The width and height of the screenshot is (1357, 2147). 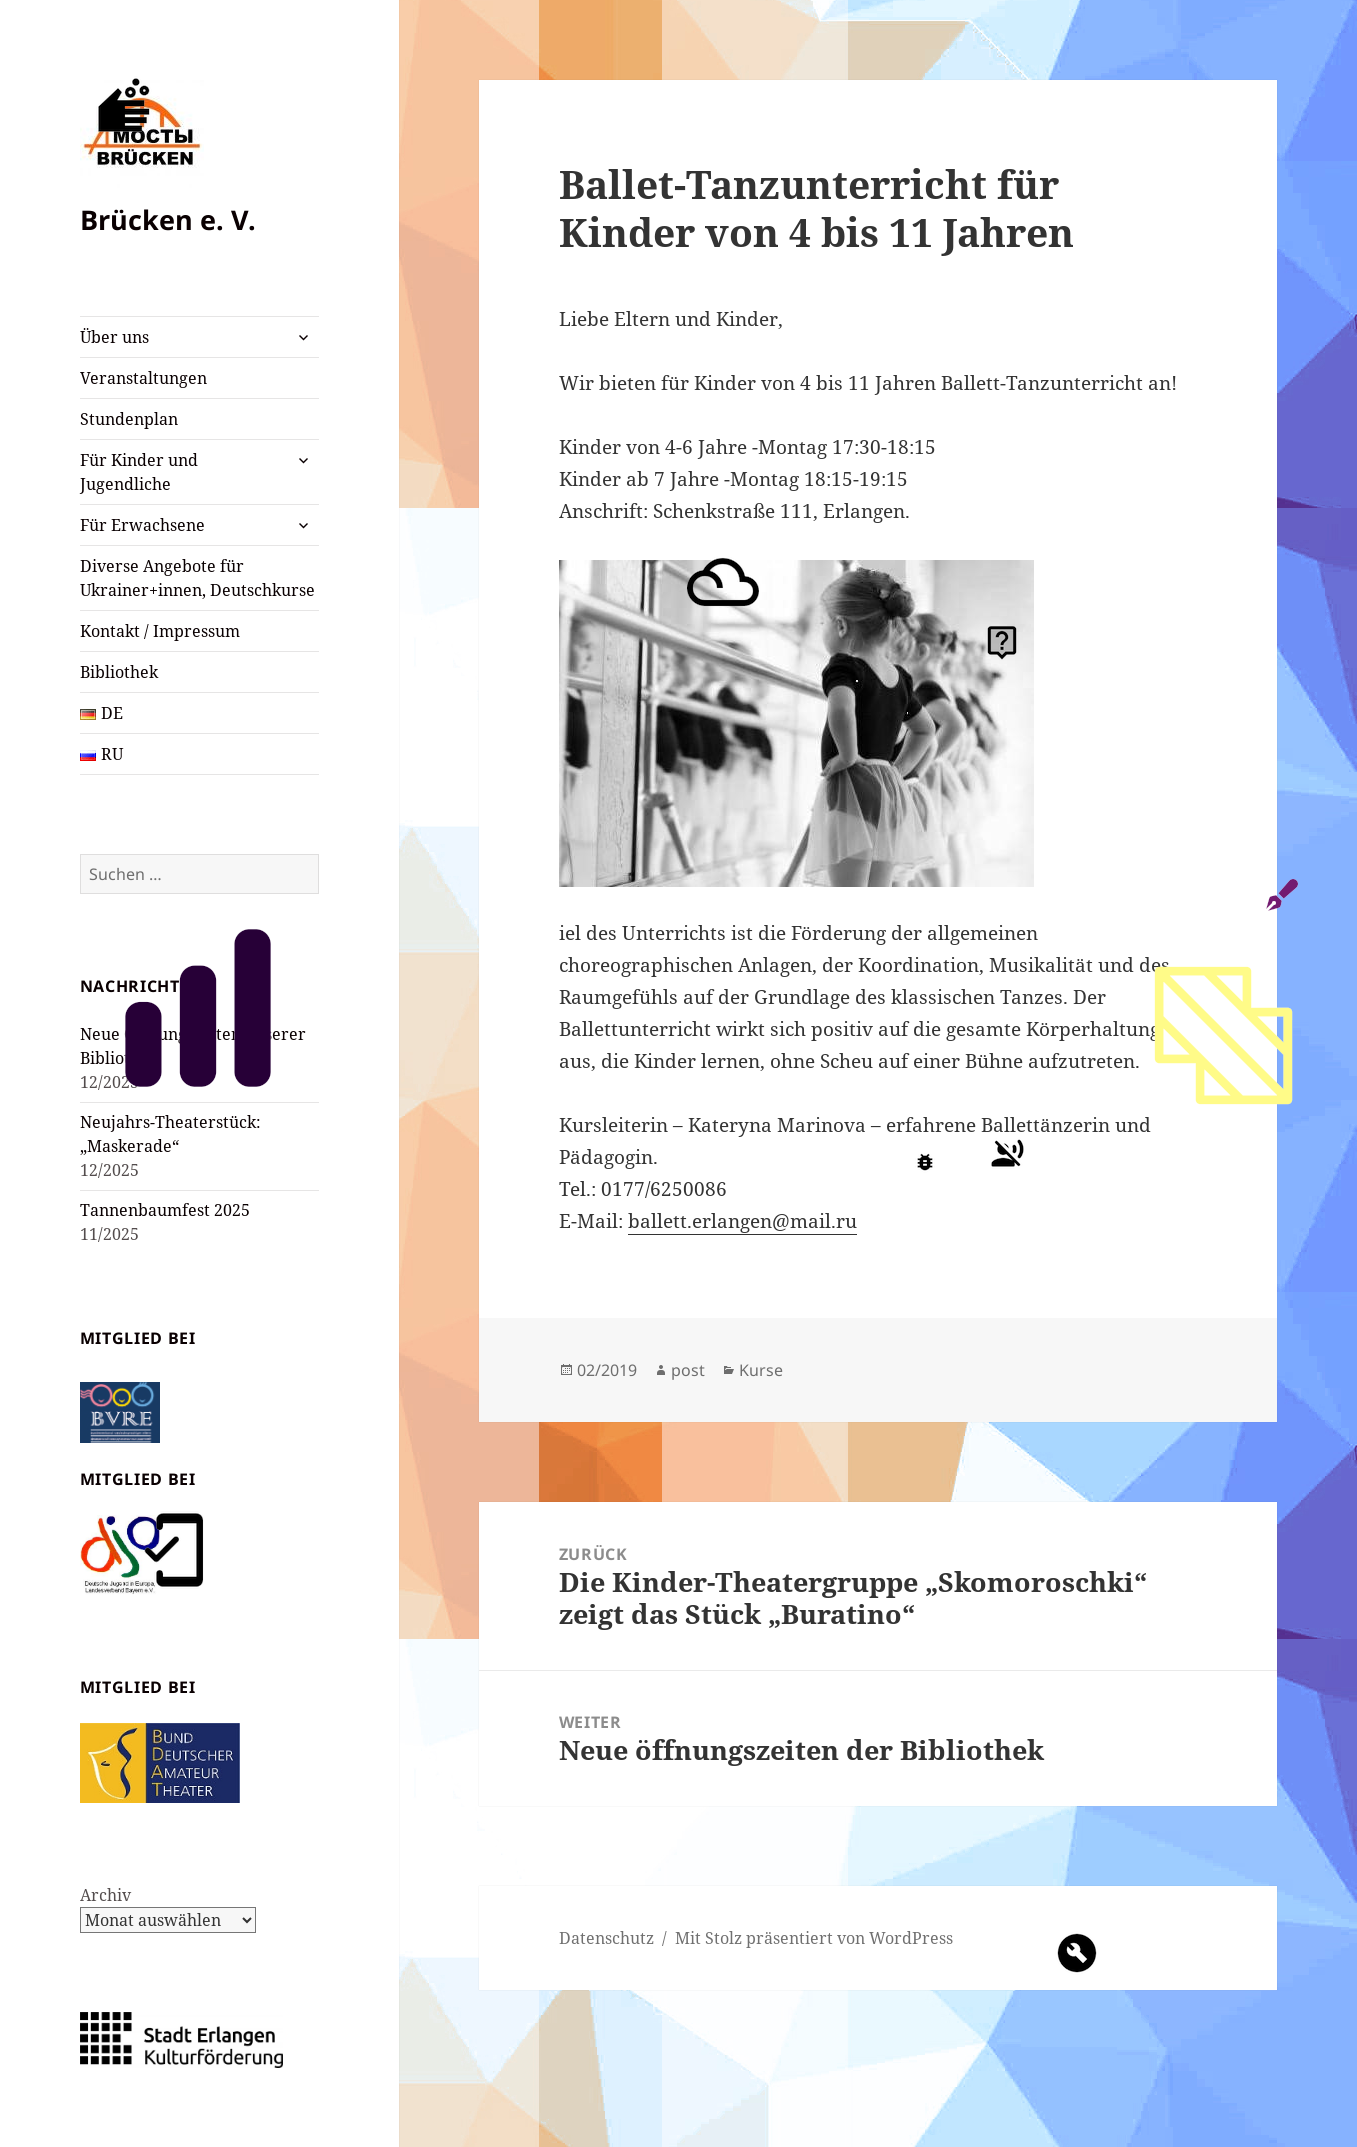 What do you see at coordinates (1282, 895) in the screenshot?
I see `compose or write new content` at bounding box center [1282, 895].